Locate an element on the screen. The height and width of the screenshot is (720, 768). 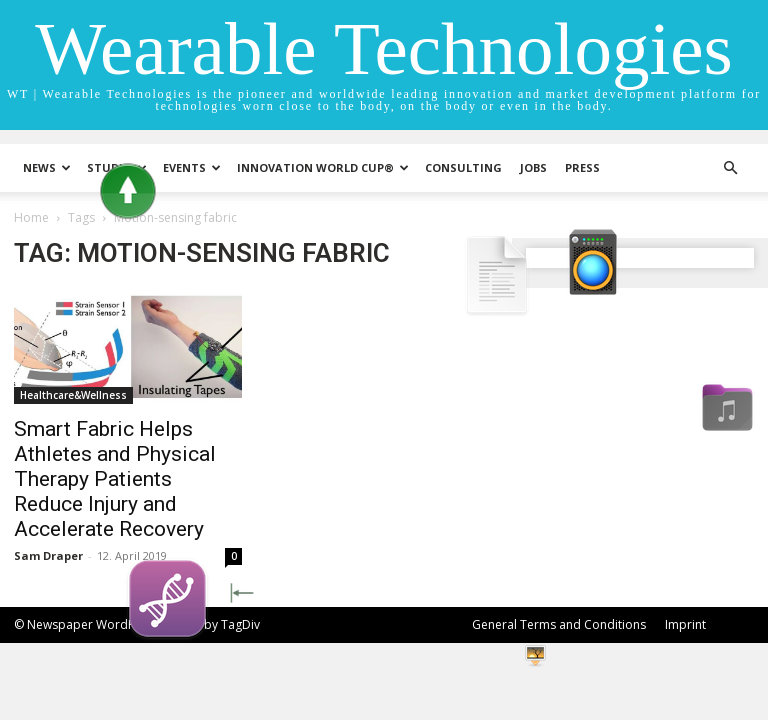
indicates a non-RAID storage device or single drive is located at coordinates (593, 262).